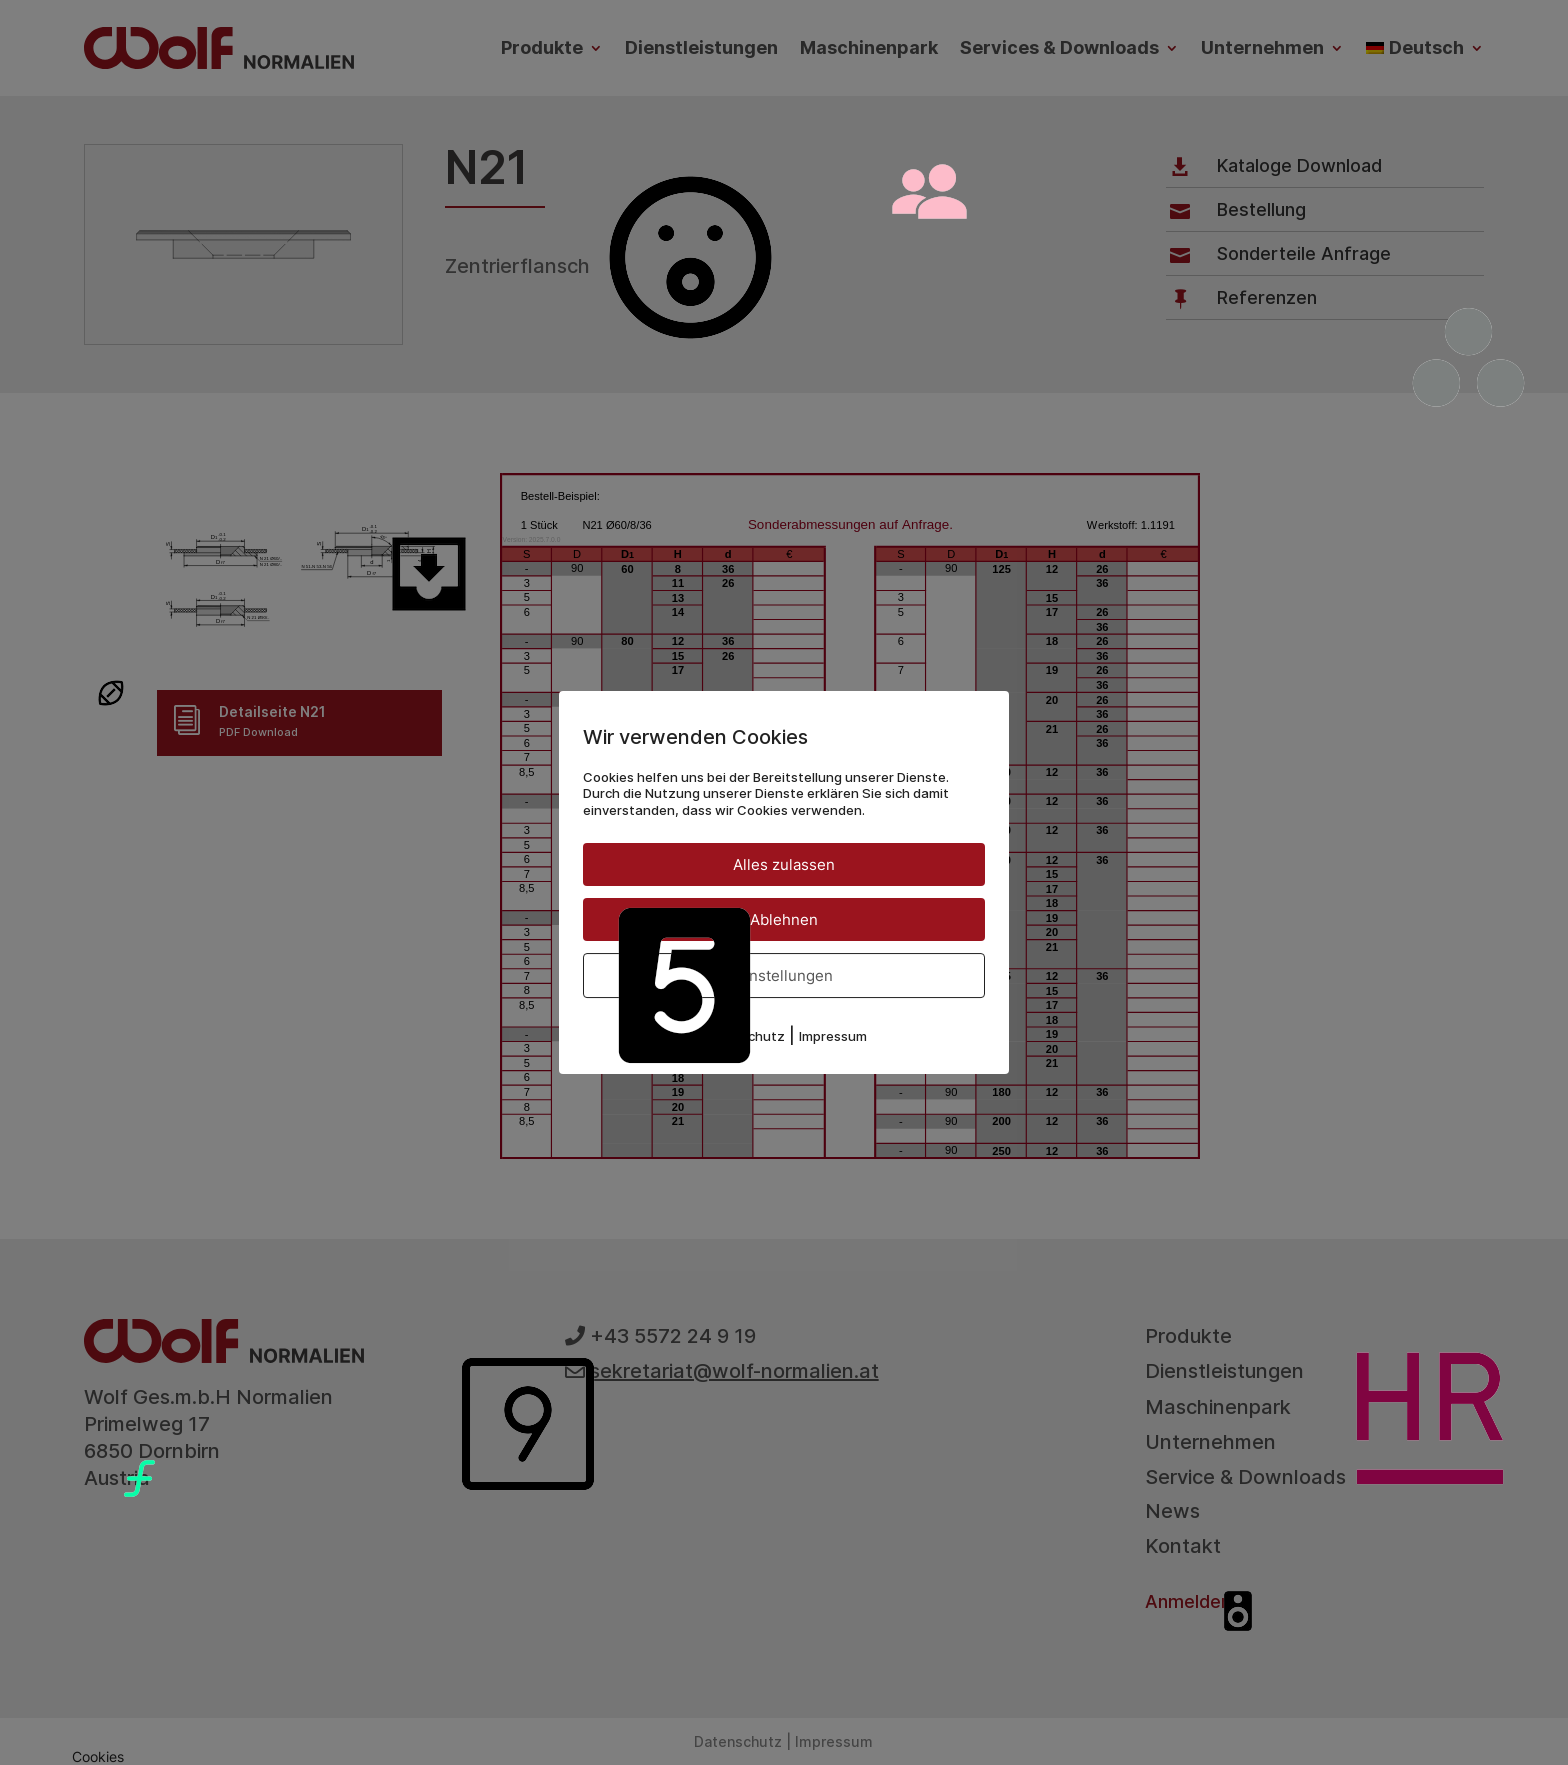 The image size is (1568, 1765). What do you see at coordinates (528, 1424) in the screenshot?
I see `select or input the number nine` at bounding box center [528, 1424].